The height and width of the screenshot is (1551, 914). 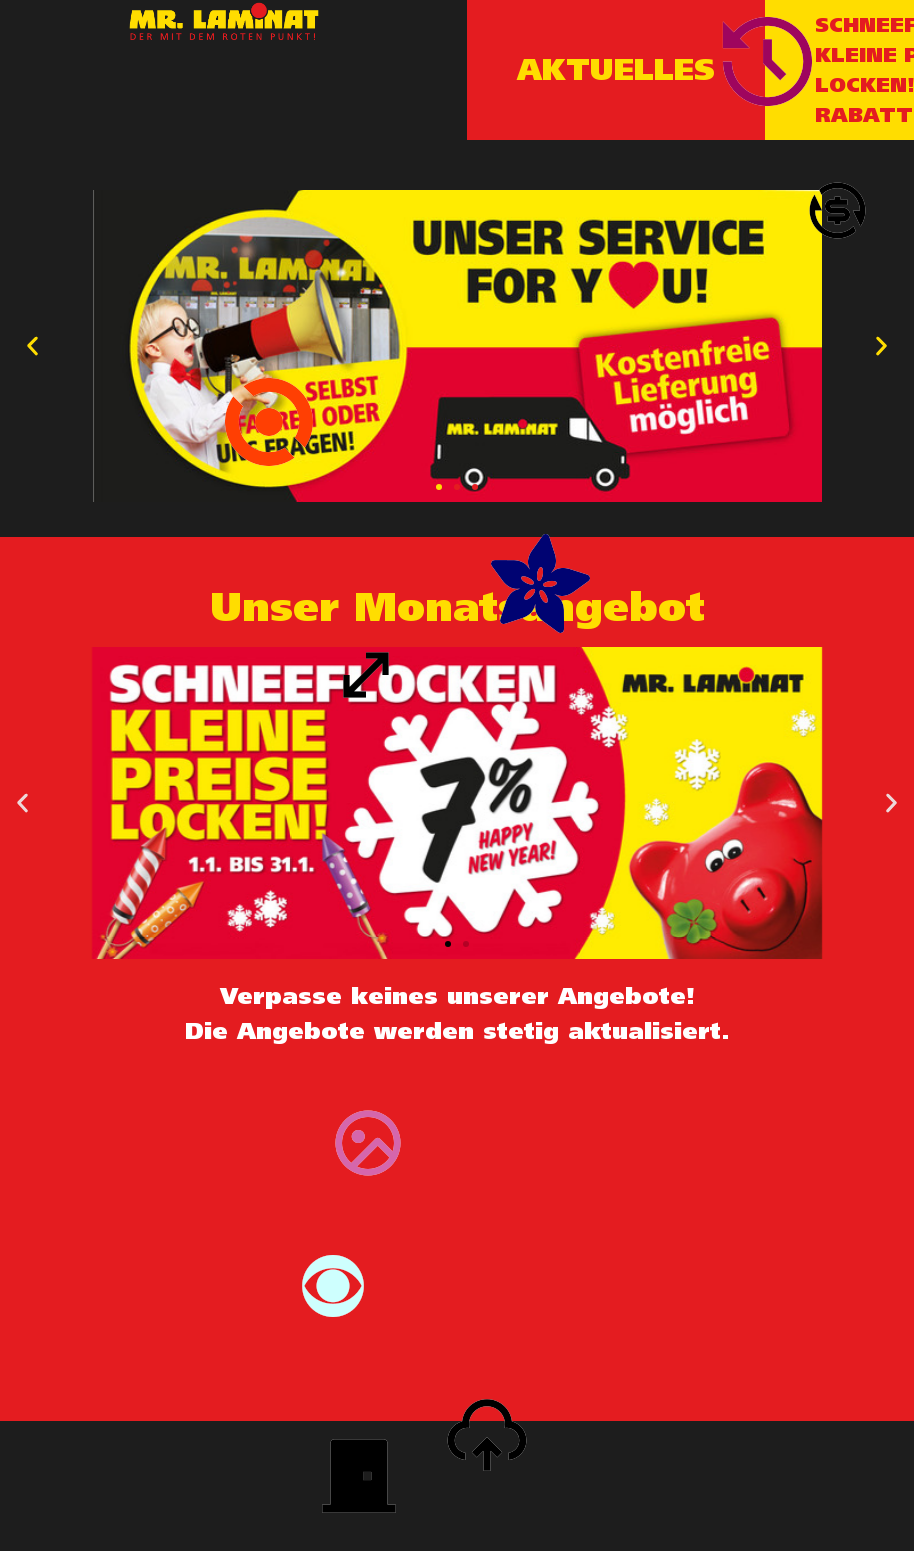 What do you see at coordinates (333, 1286) in the screenshot?
I see `CBS network logo` at bounding box center [333, 1286].